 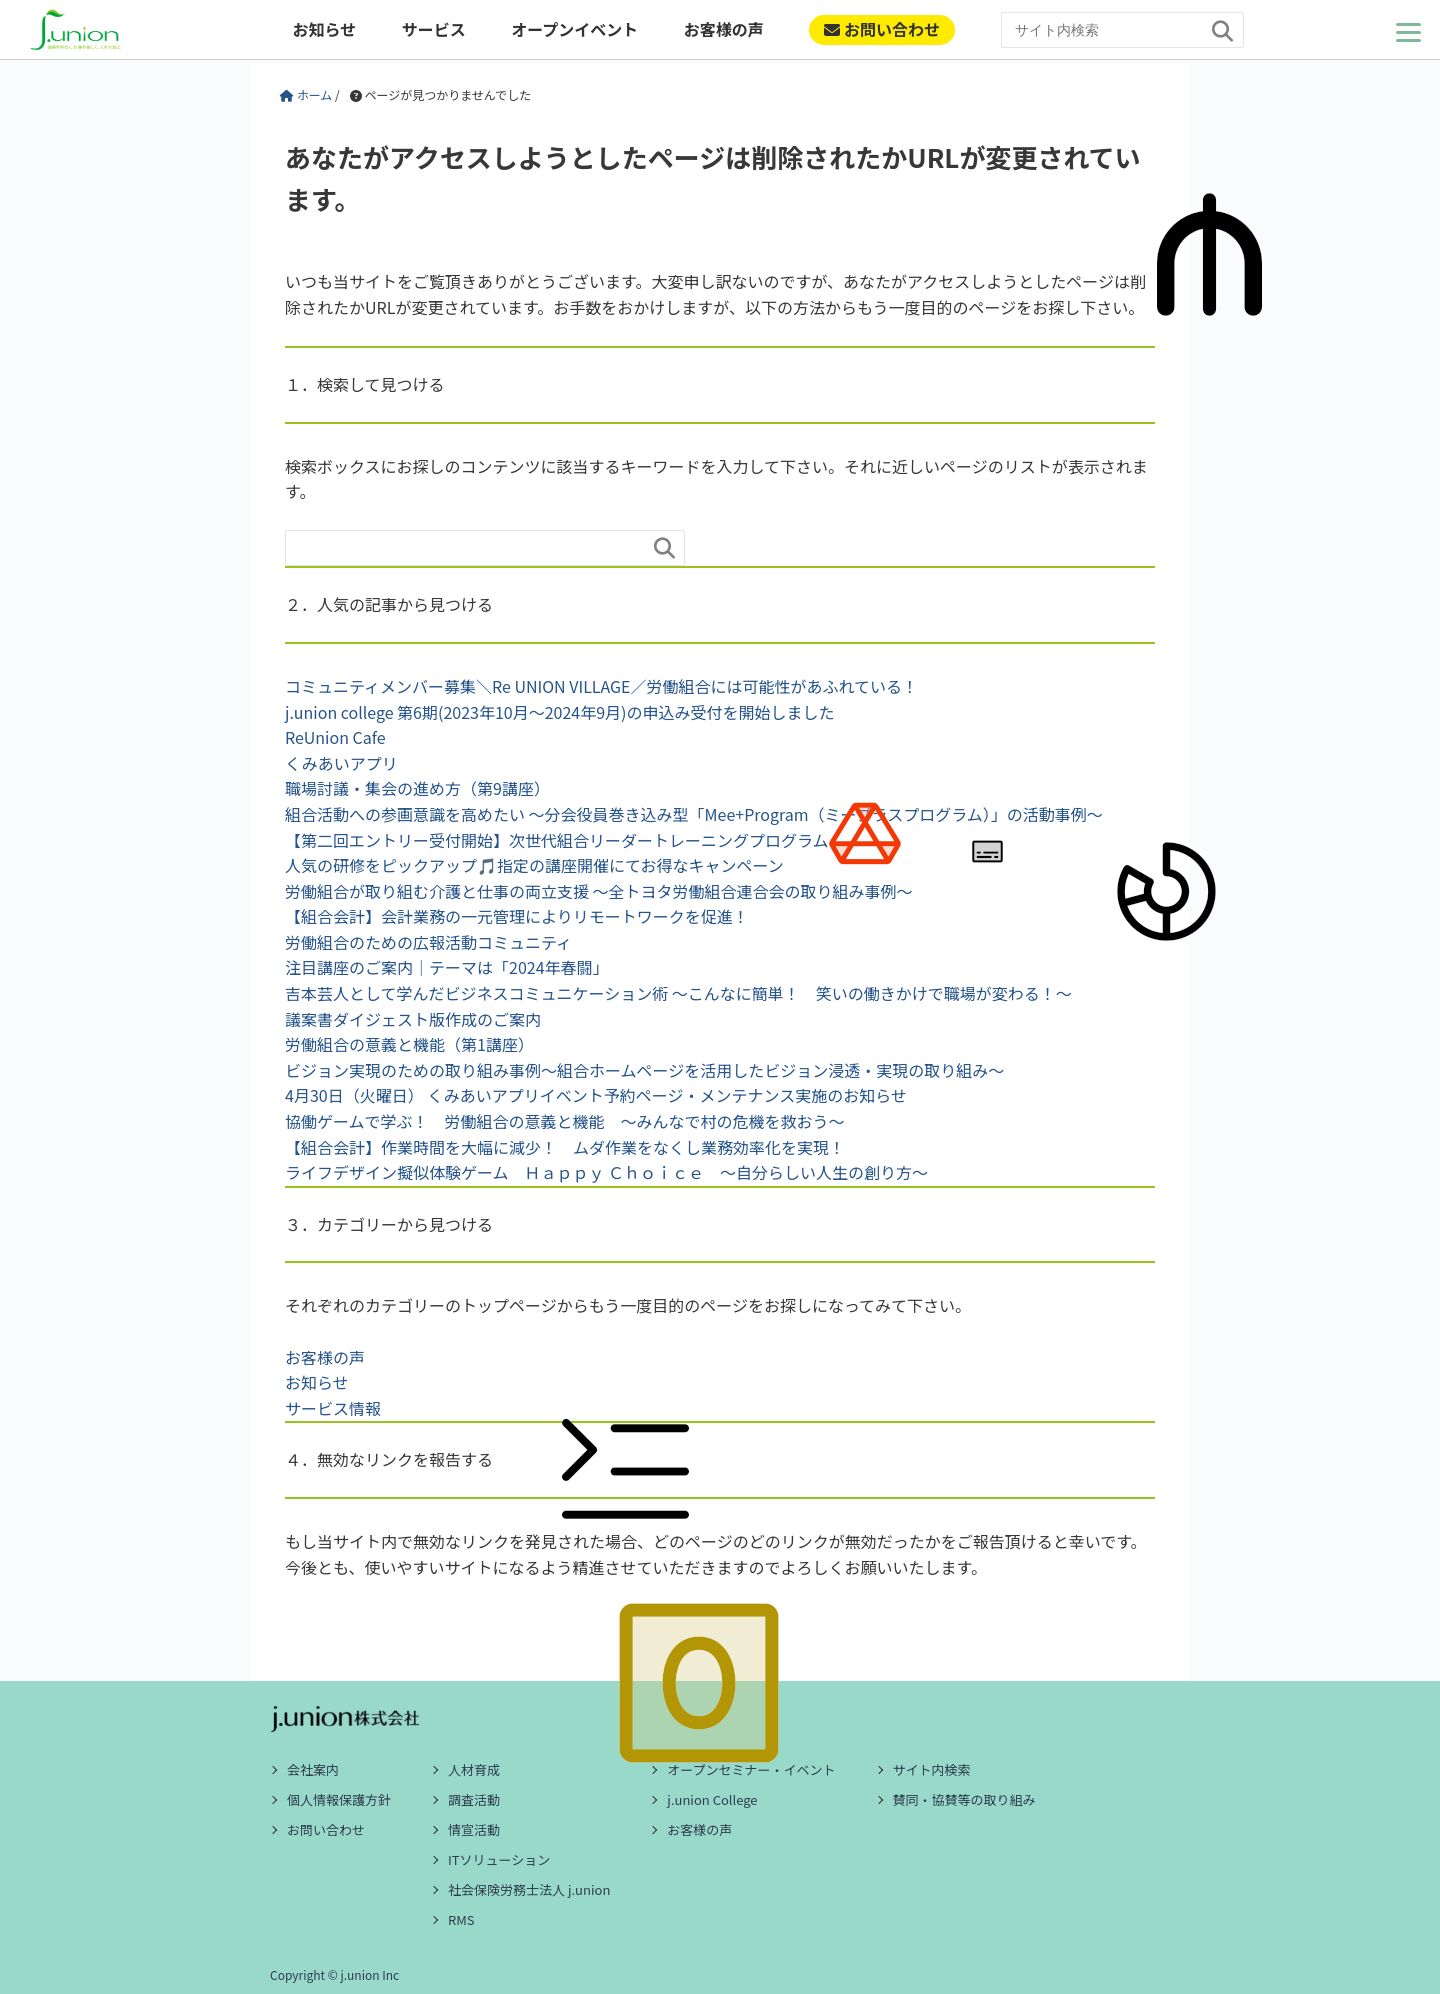 What do you see at coordinates (865, 836) in the screenshot?
I see `open Google Drive` at bounding box center [865, 836].